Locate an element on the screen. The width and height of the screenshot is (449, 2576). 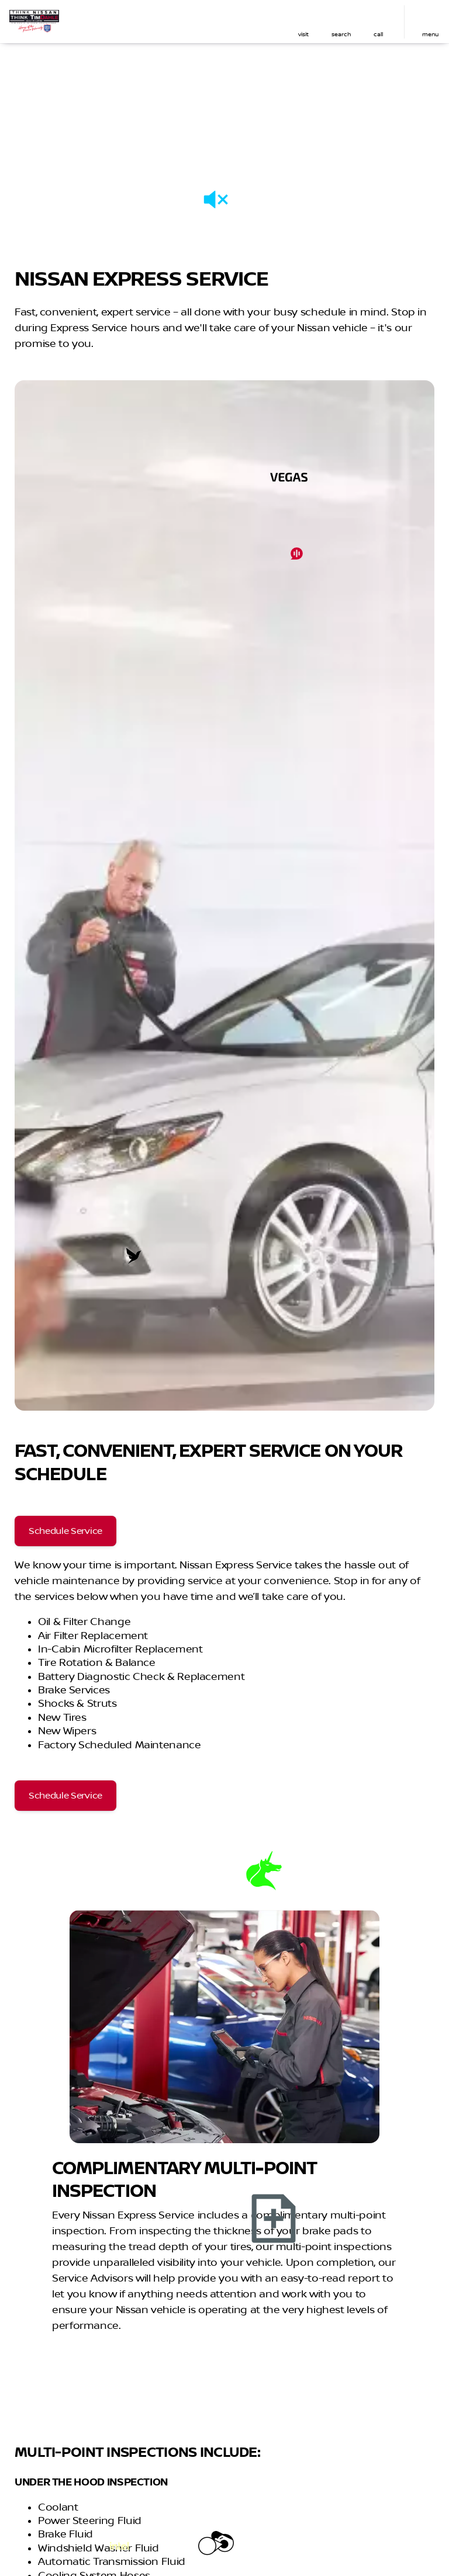
vegas creative software brand logo is located at coordinates (289, 477).